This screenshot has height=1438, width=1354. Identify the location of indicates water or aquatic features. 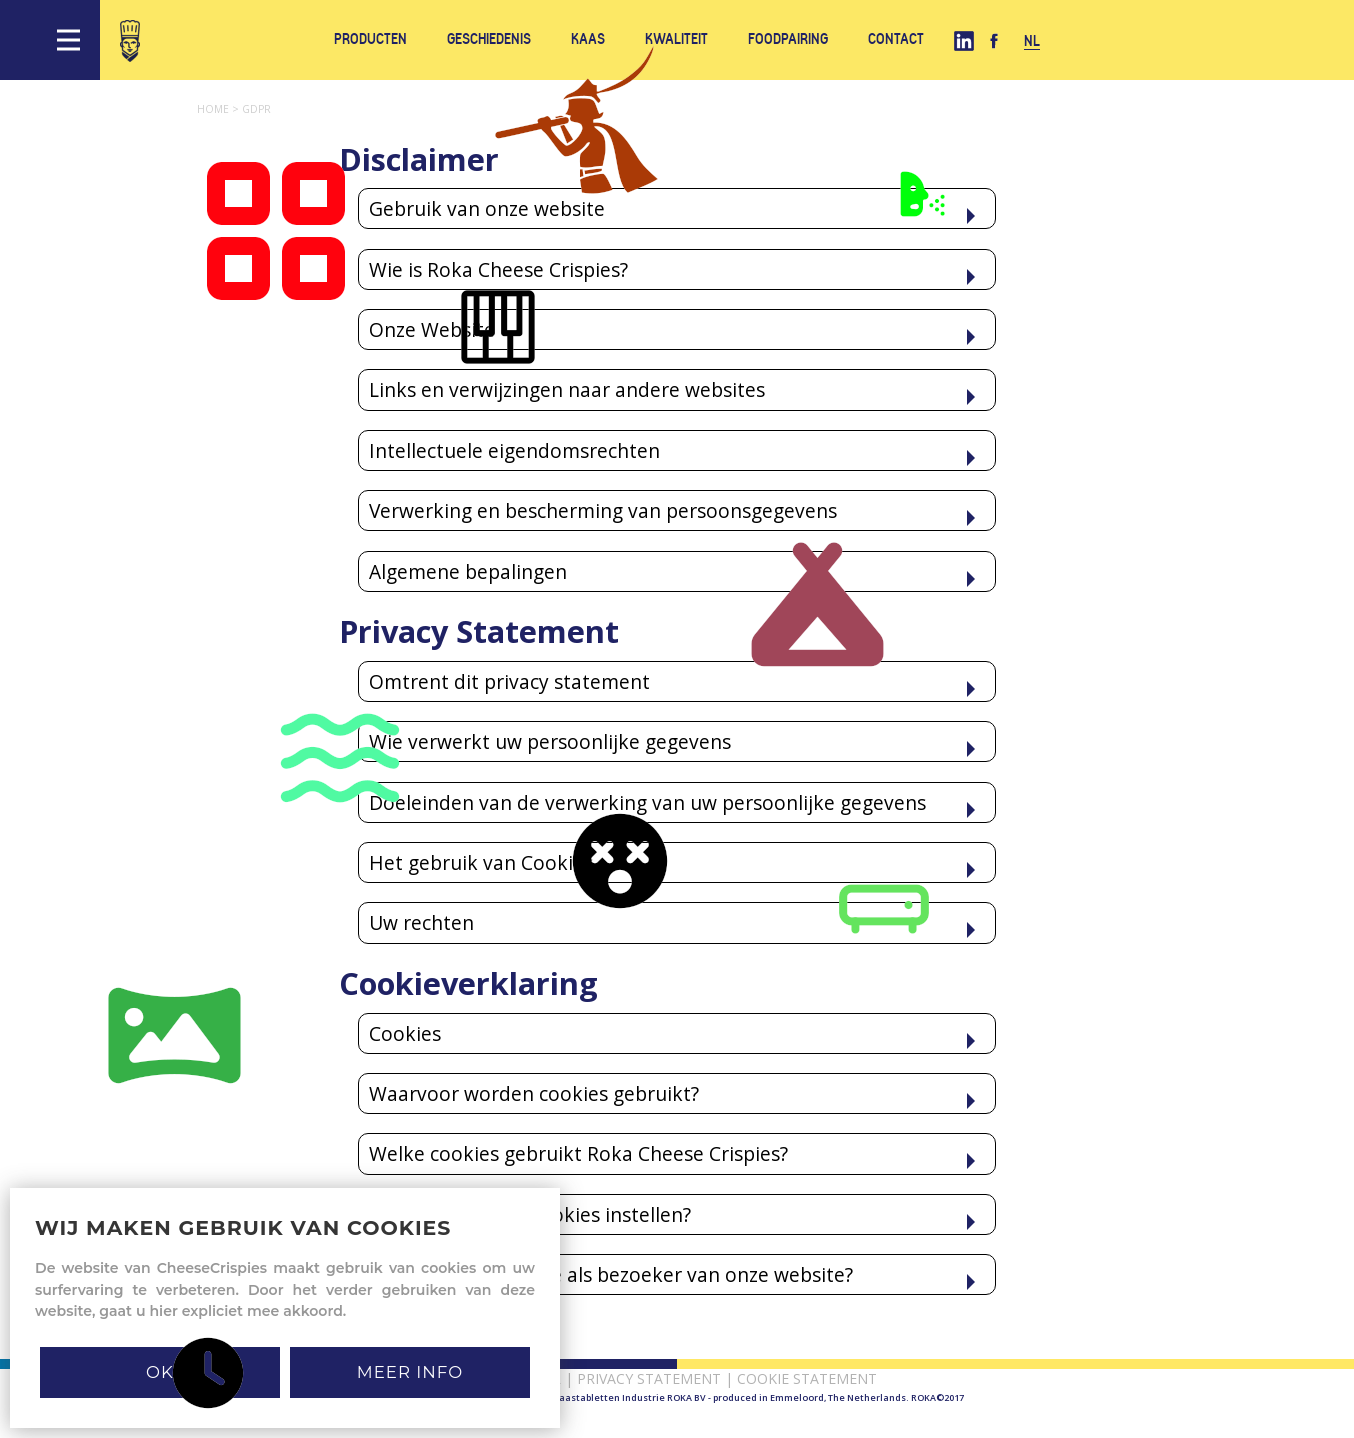
(340, 758).